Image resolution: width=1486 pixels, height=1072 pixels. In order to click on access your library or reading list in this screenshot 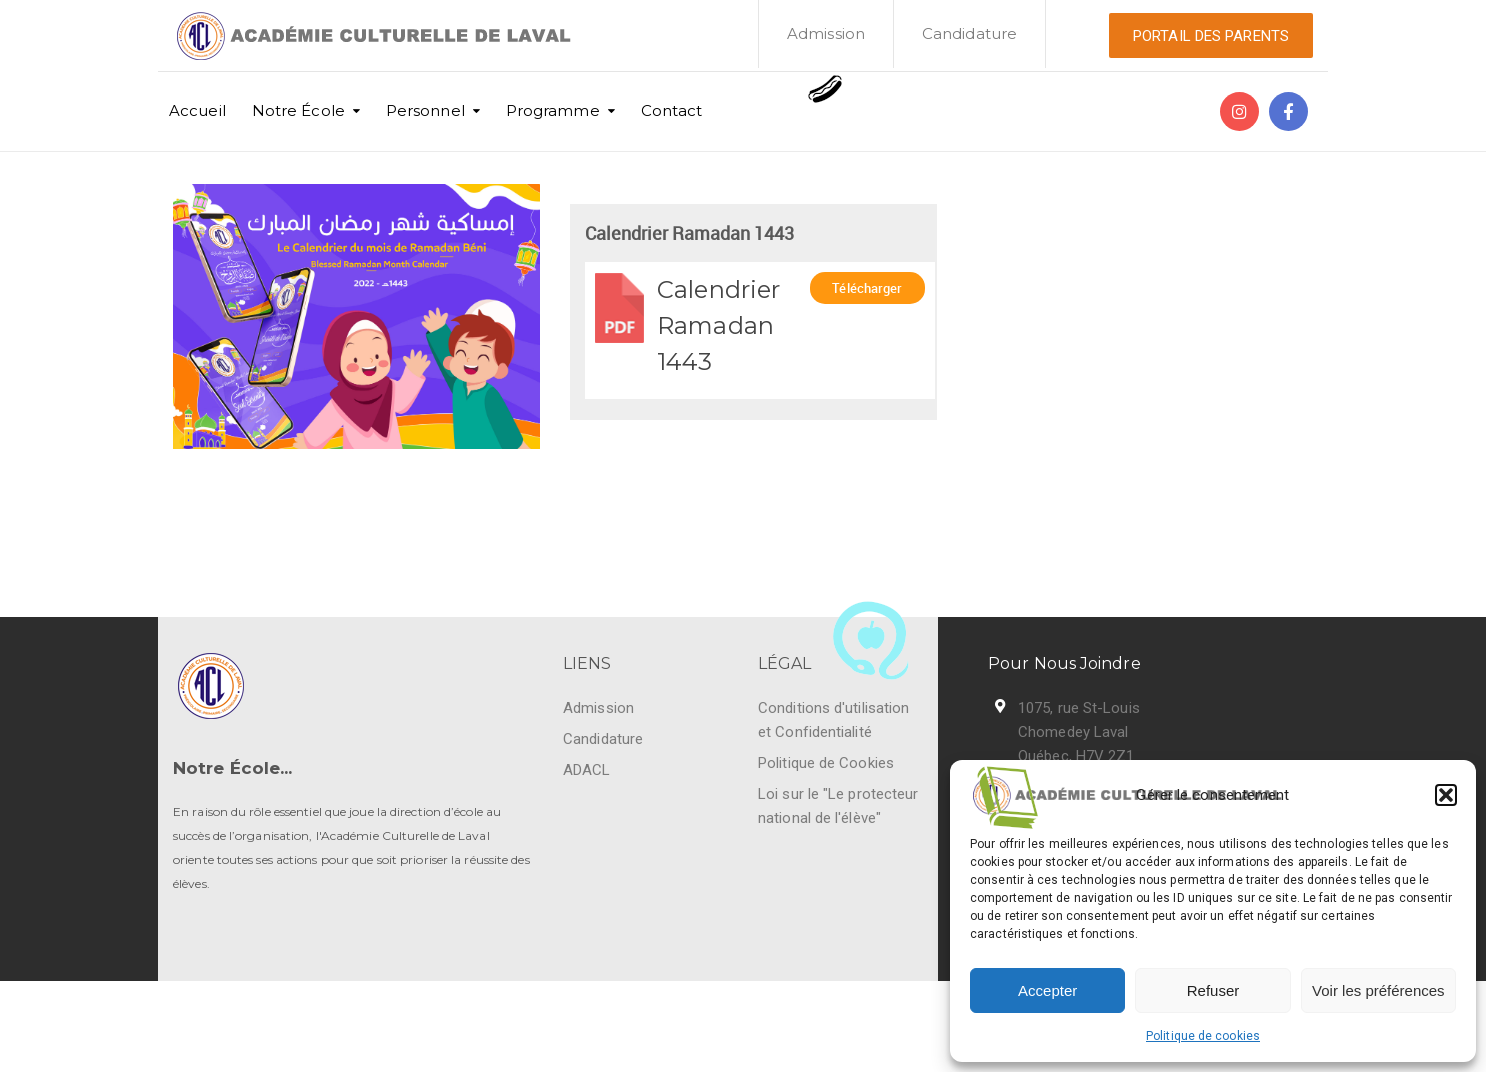, I will do `click(1007, 797)`.